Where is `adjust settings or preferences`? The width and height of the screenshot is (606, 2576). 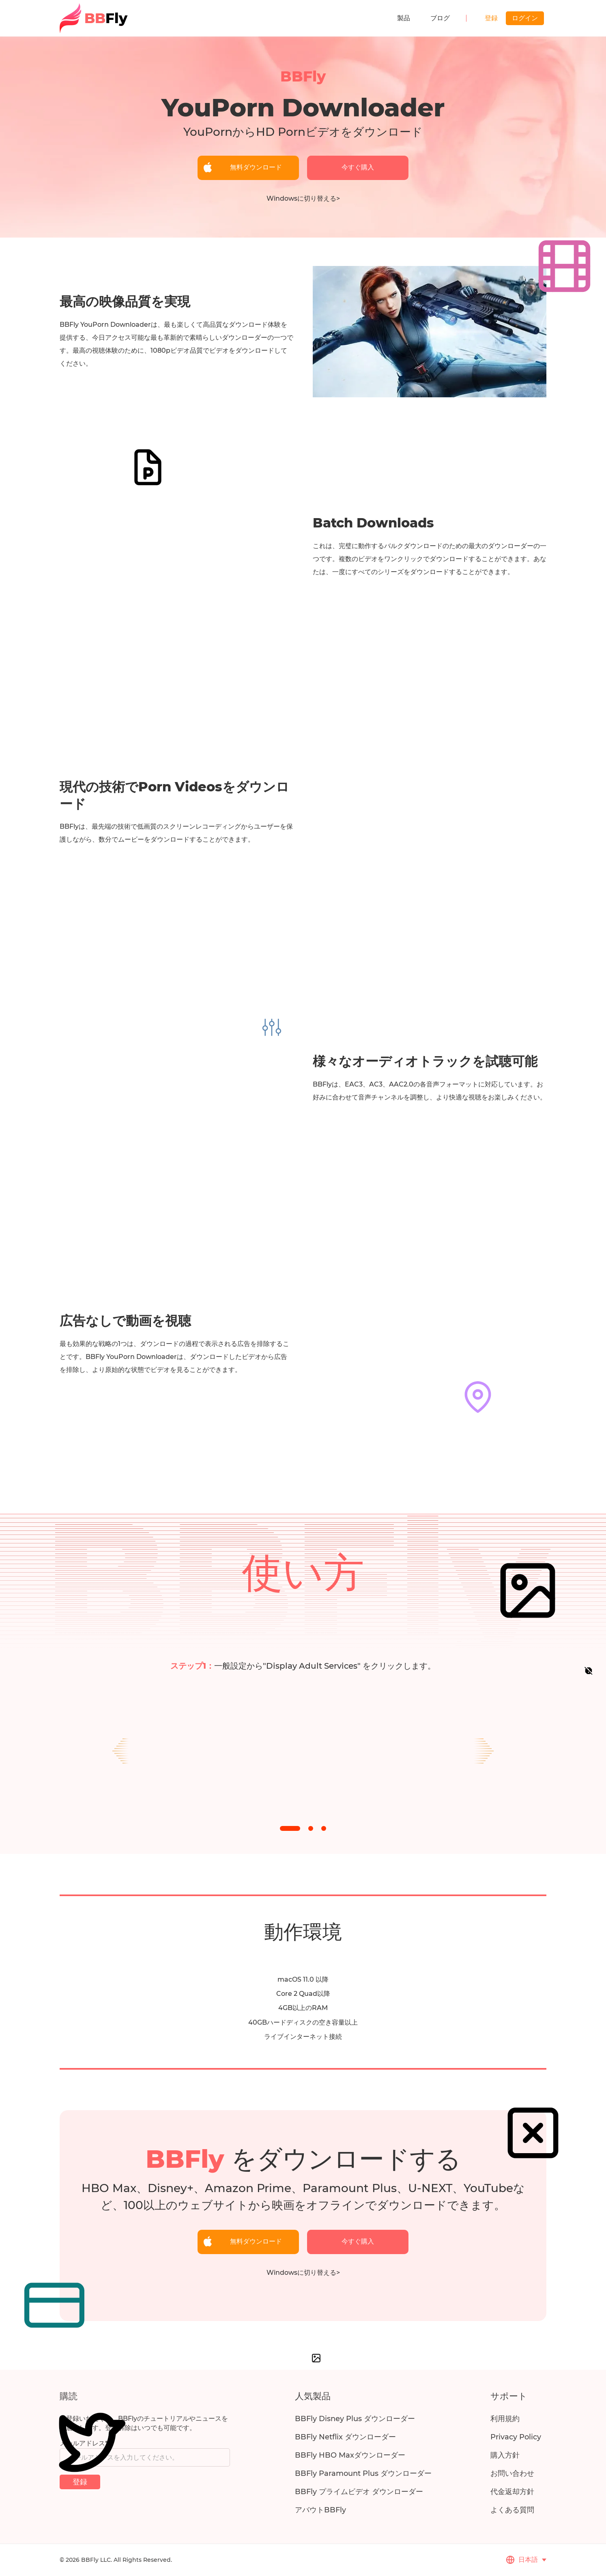 adjust settings or preferences is located at coordinates (272, 1027).